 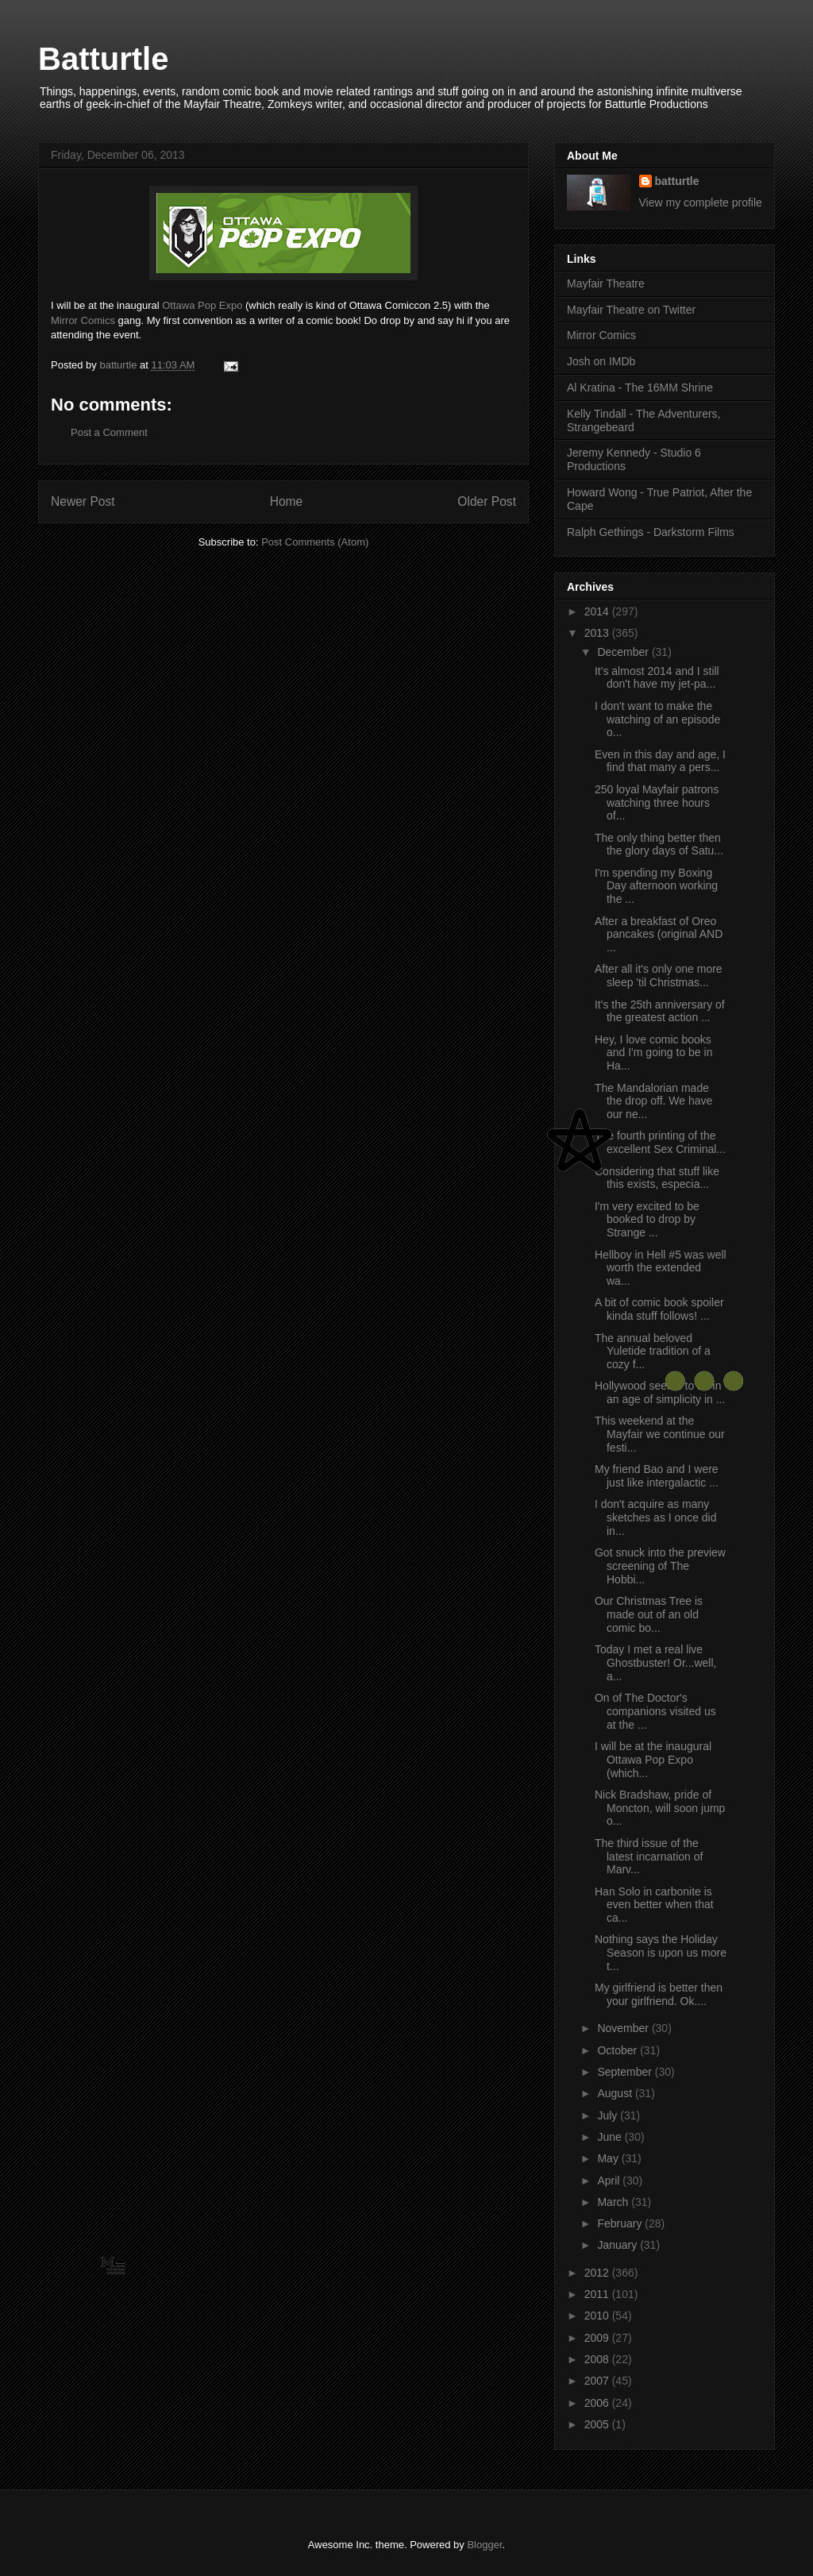 What do you see at coordinates (113, 2266) in the screenshot?
I see `read article on medium` at bounding box center [113, 2266].